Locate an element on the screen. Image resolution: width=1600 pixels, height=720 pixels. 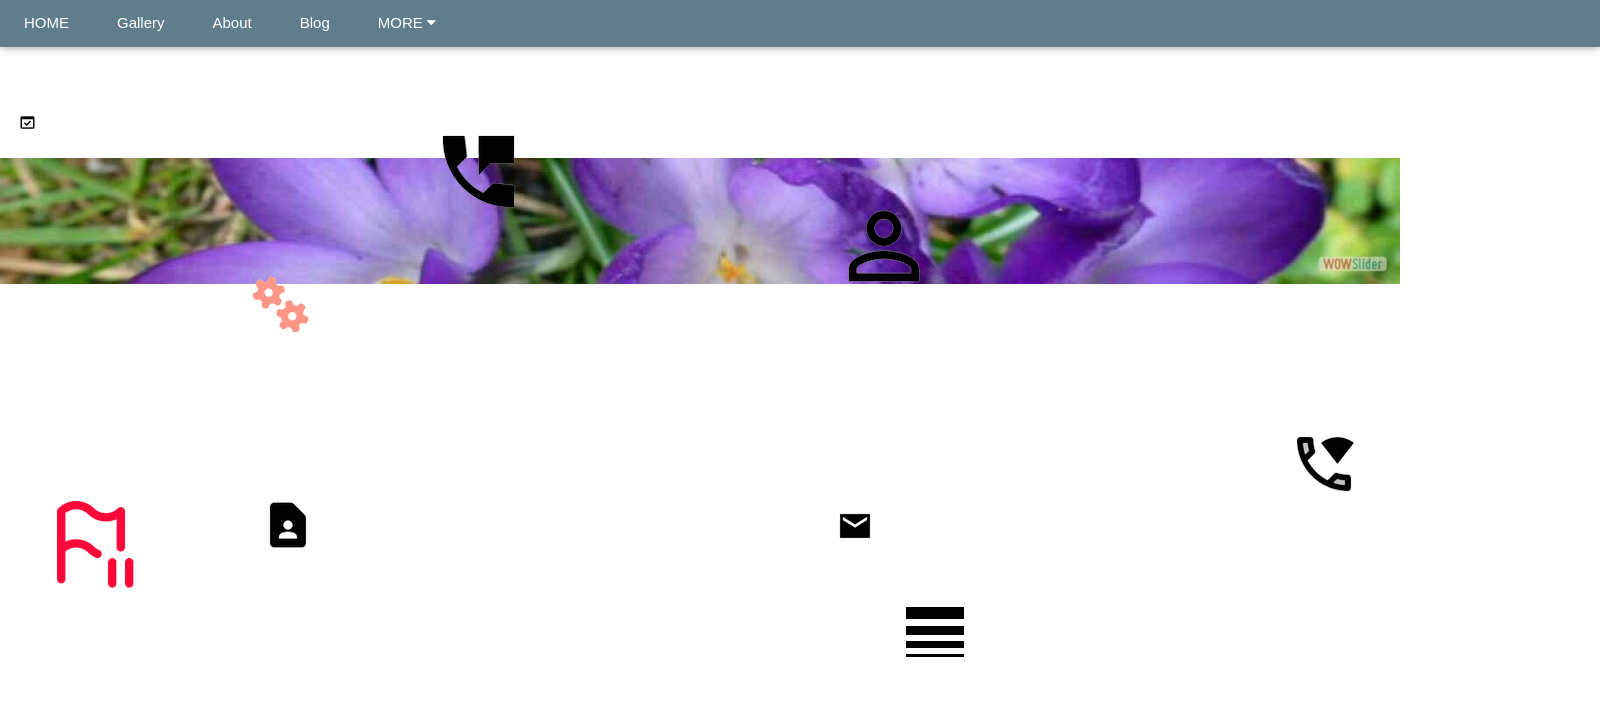
view your profile is located at coordinates (884, 246).